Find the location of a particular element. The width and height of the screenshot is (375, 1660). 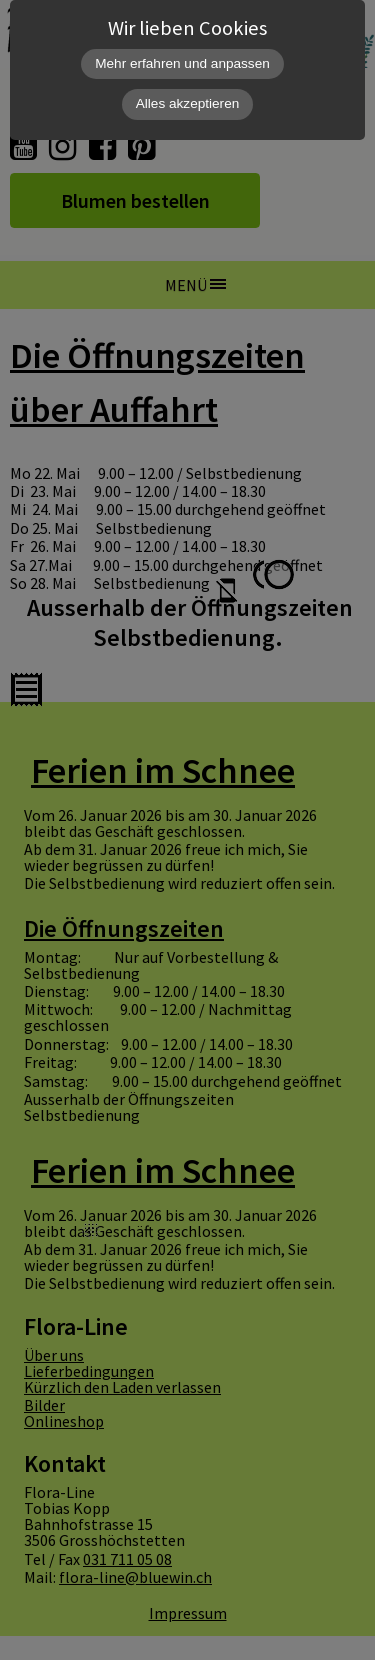

access toll or payment information is located at coordinates (273, 574).